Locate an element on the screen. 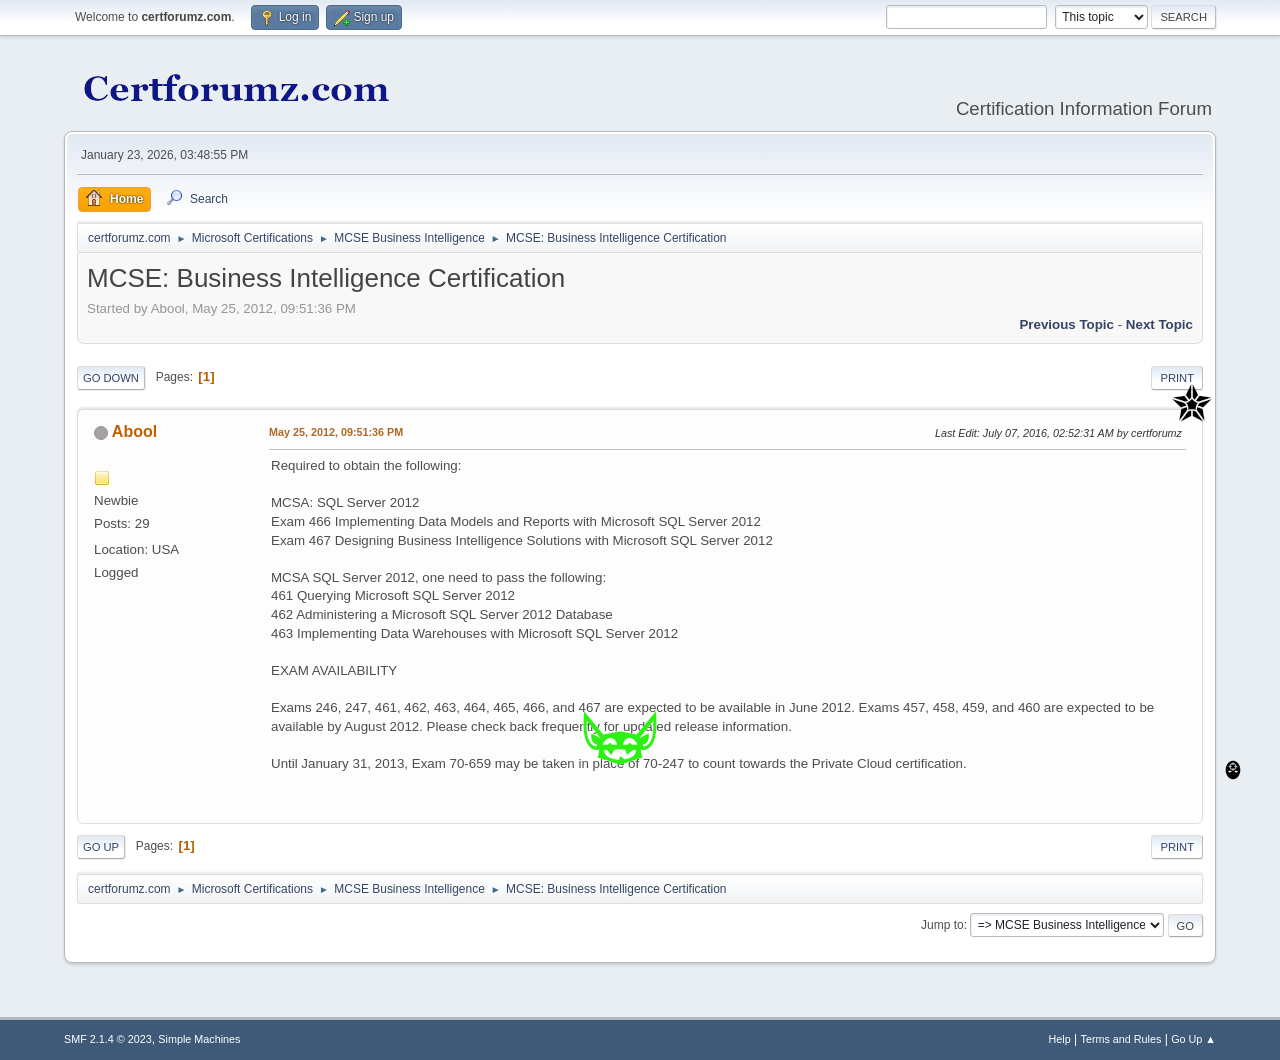 The width and height of the screenshot is (1280, 1060). headshot or critical hit indicator in a game is located at coordinates (1233, 770).